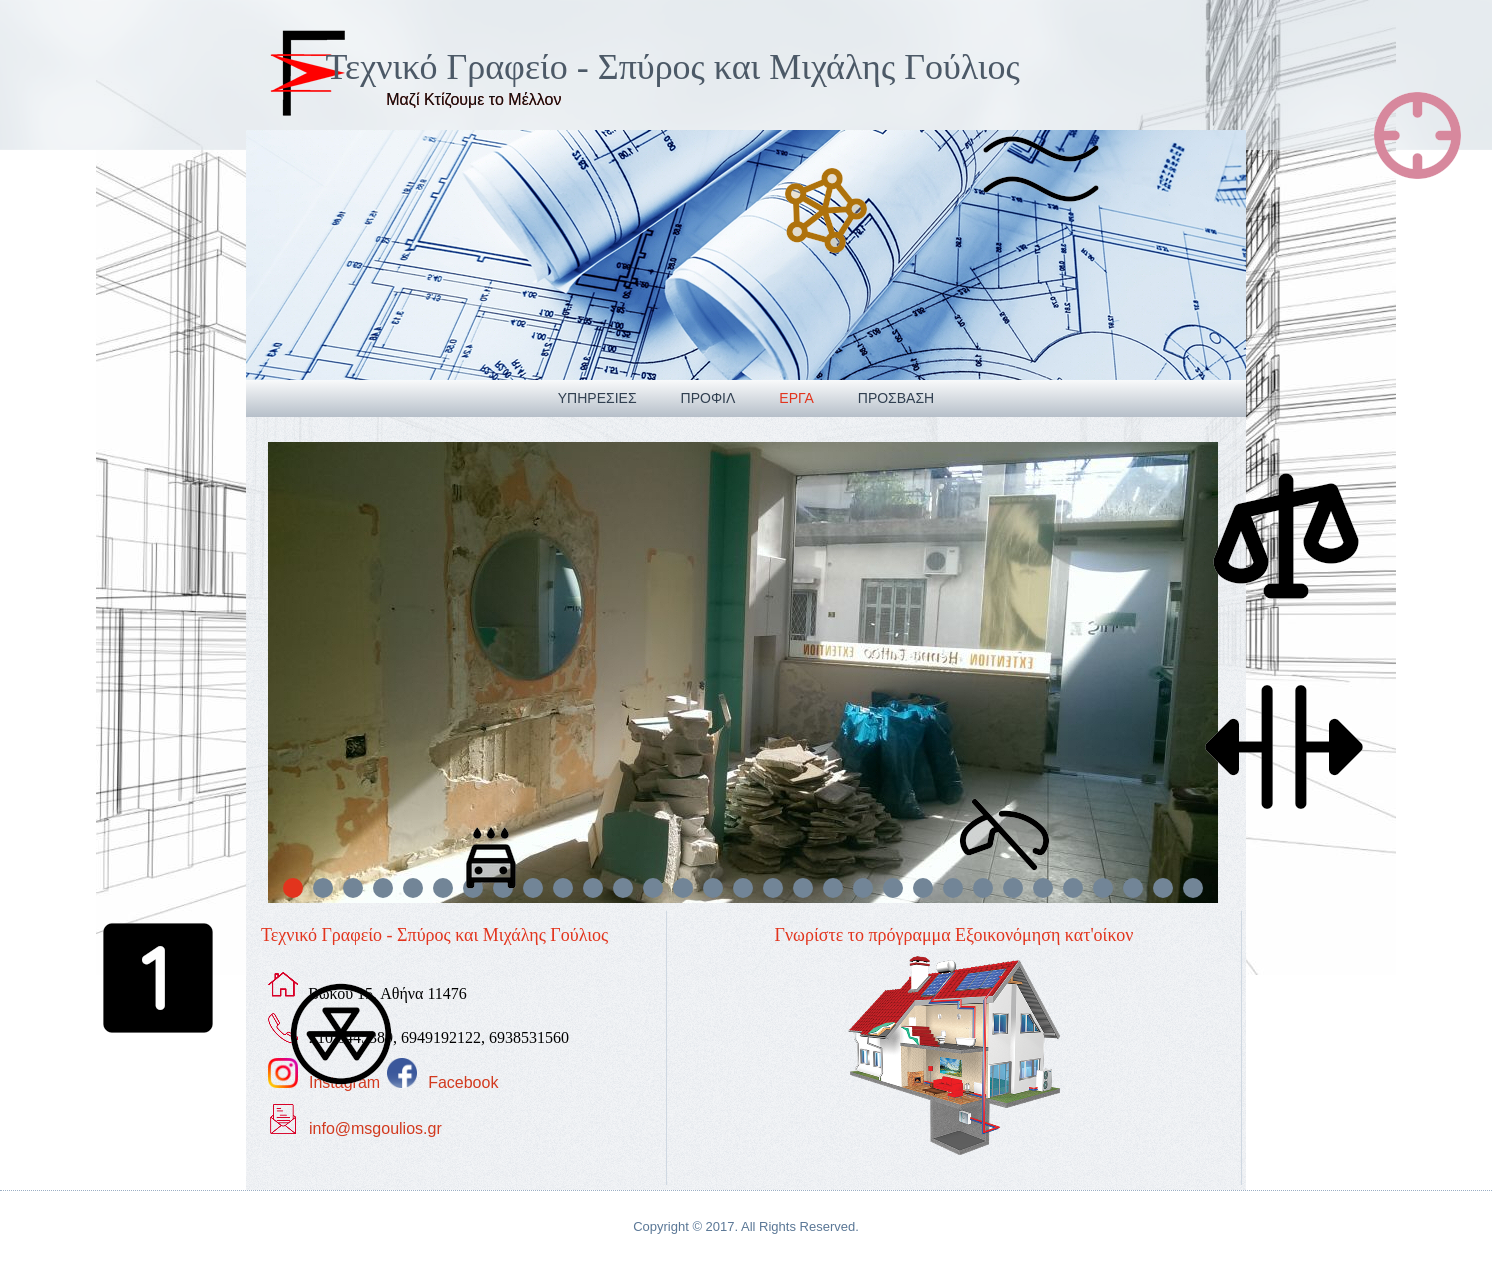  Describe the element at coordinates (824, 210) in the screenshot. I see `connect to the fediverse network` at that location.